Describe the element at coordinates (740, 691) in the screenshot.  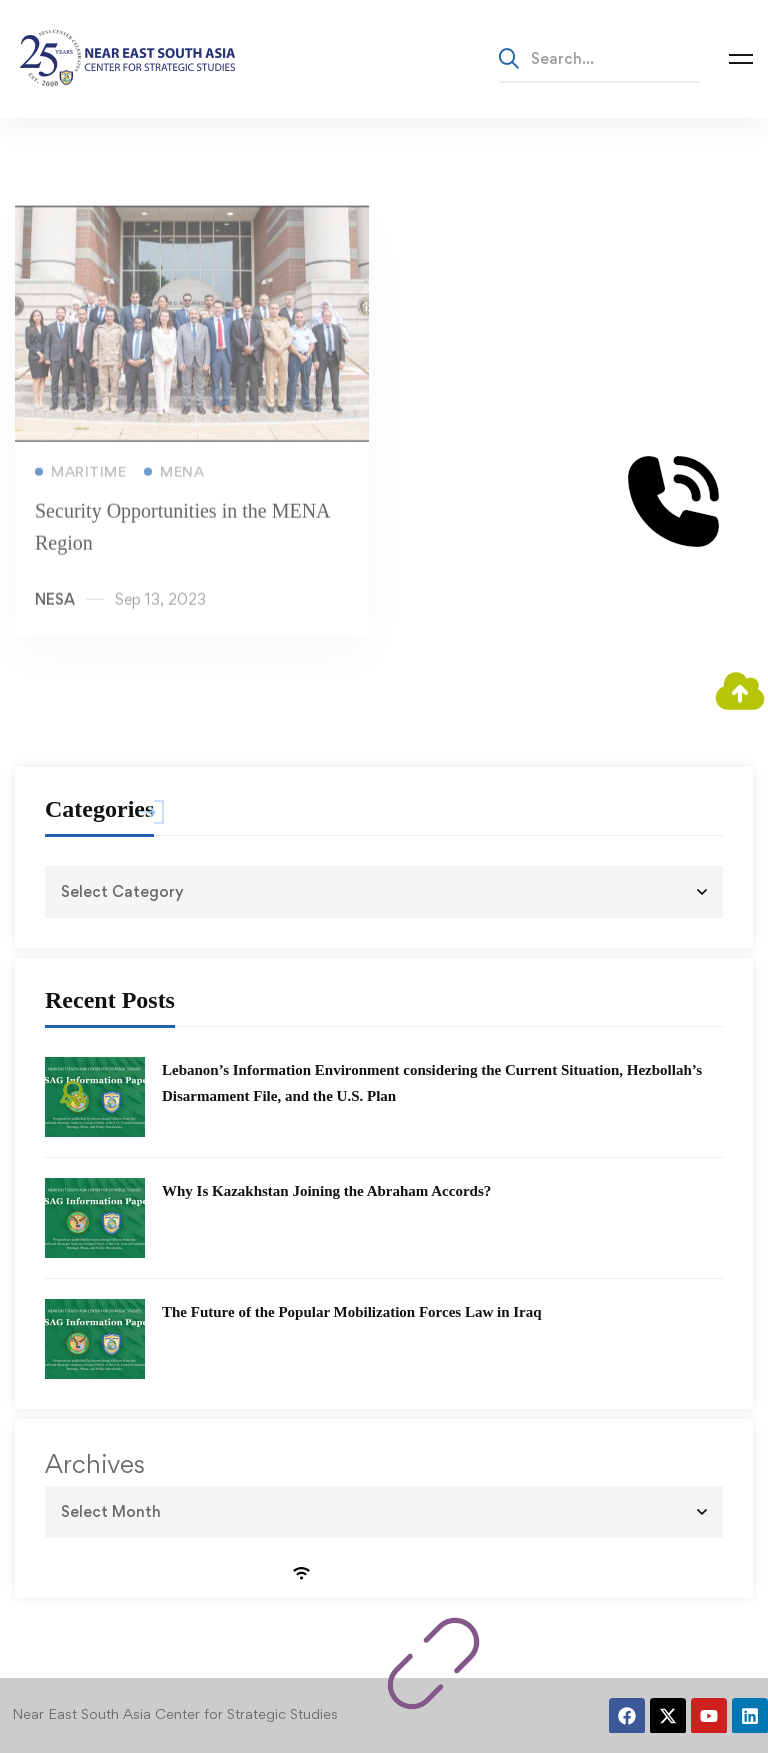
I see `upload file to cloud storage` at that location.